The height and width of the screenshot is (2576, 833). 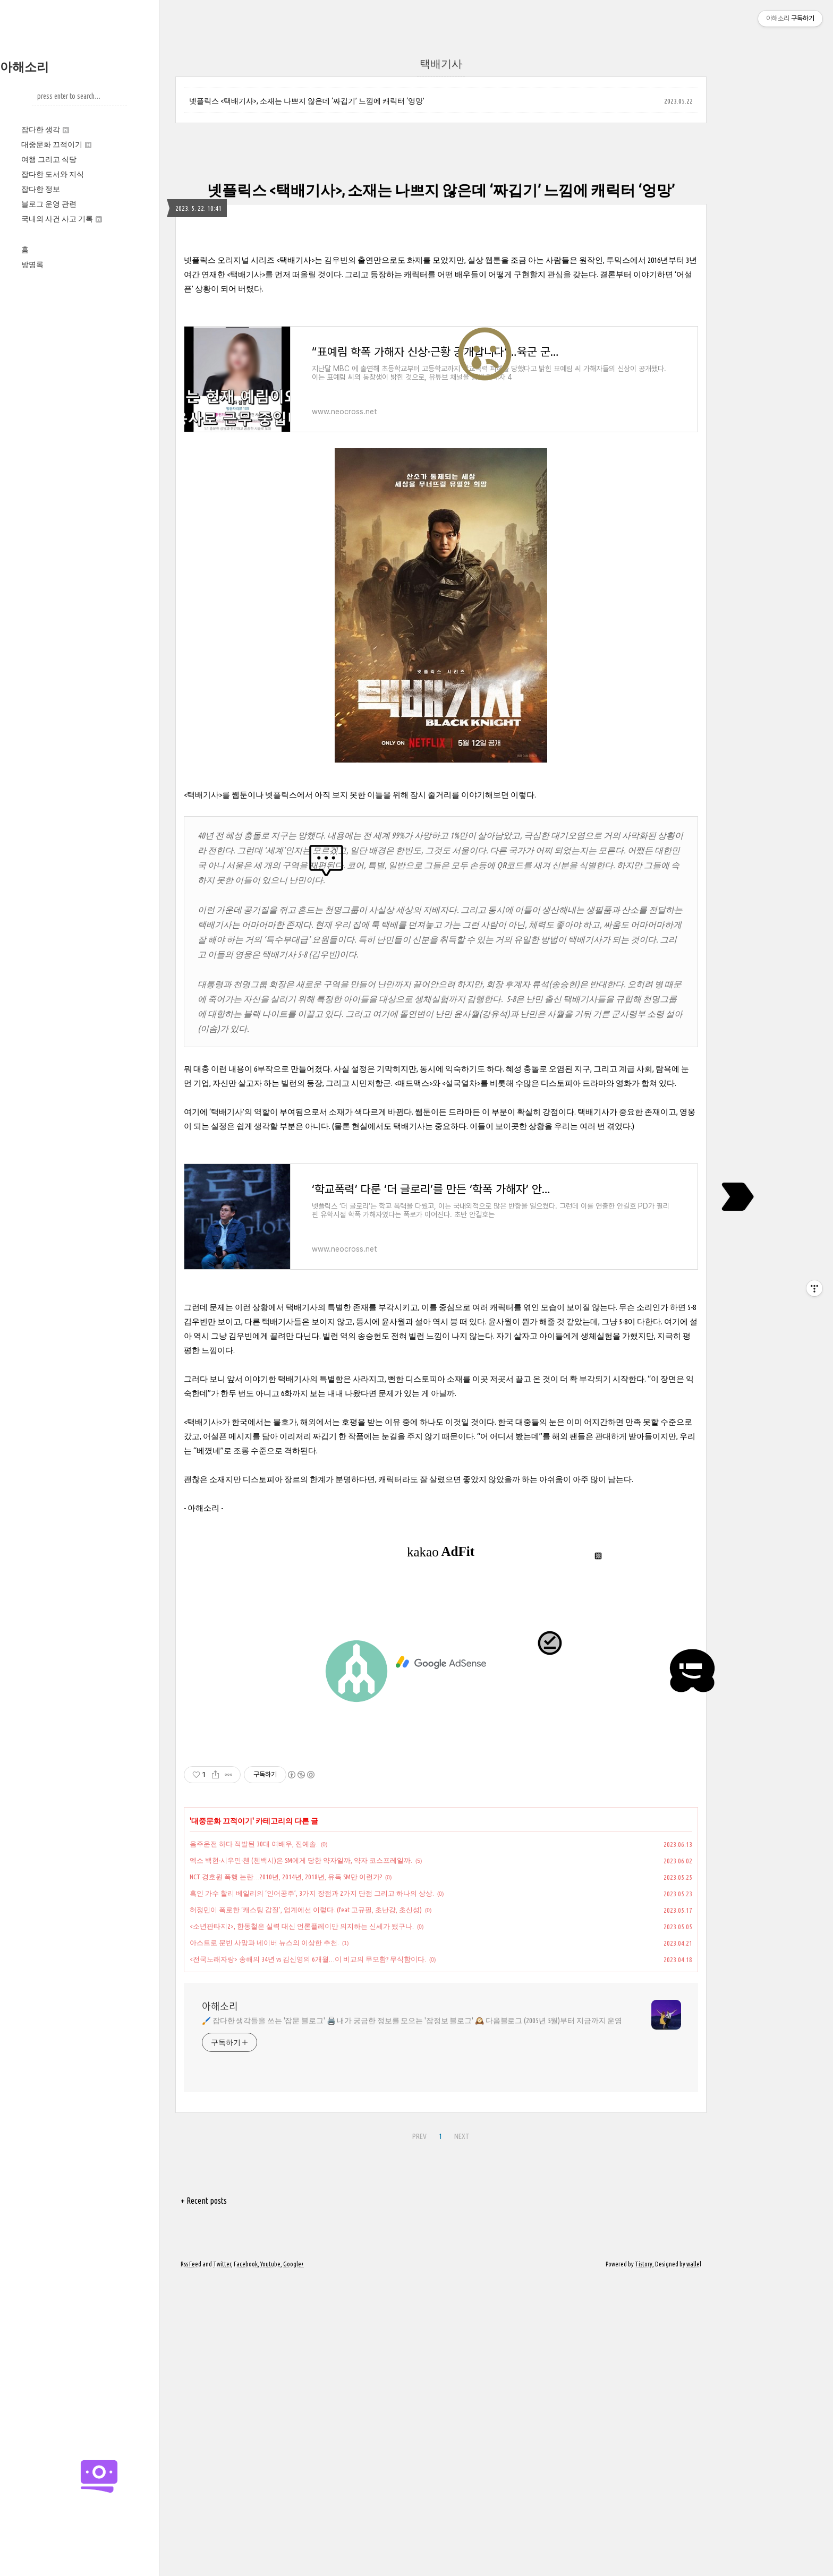 I want to click on indicates an error or something went wrong, so click(x=484, y=354).